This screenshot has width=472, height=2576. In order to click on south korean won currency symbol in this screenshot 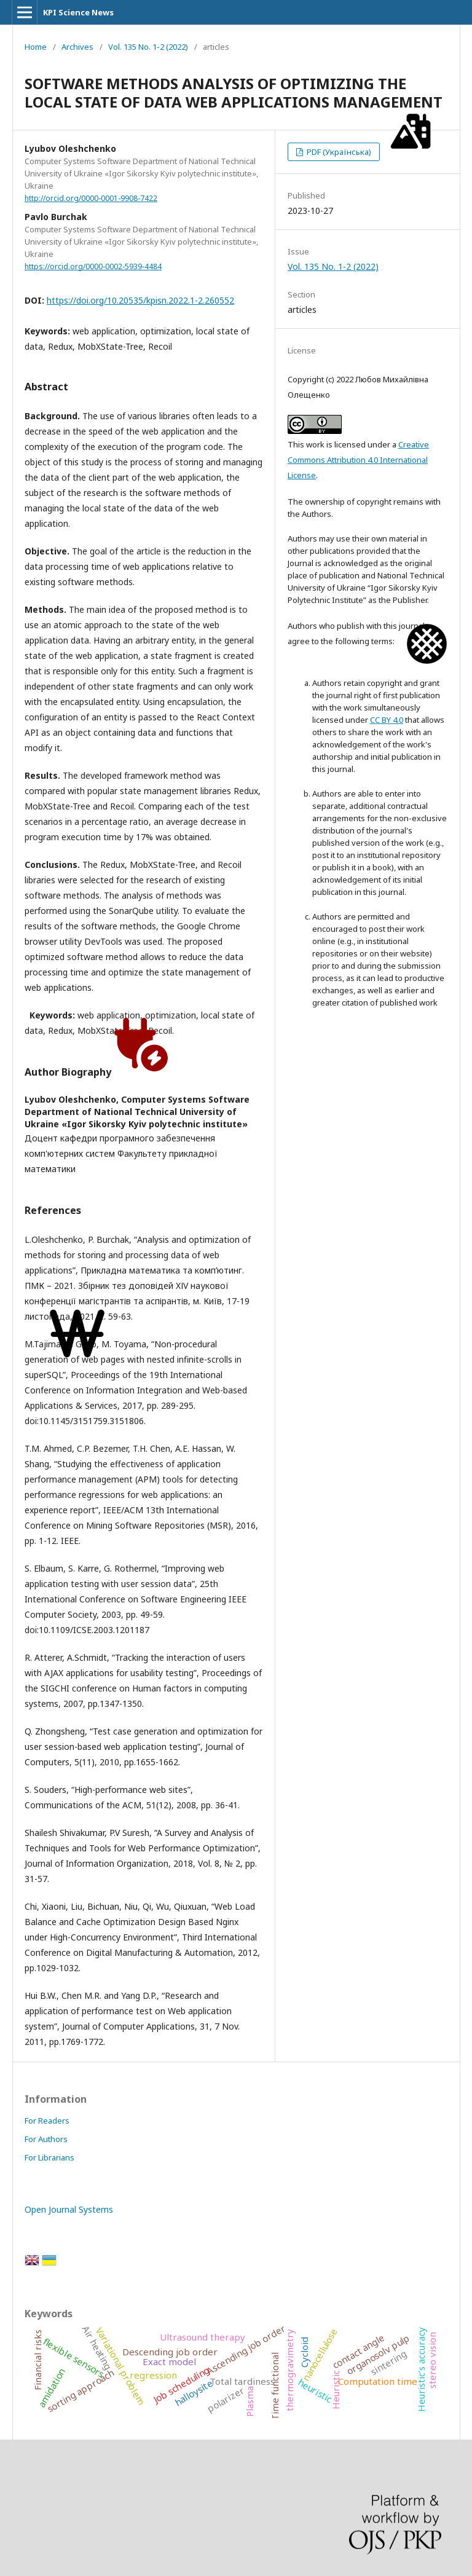, I will do `click(77, 1333)`.